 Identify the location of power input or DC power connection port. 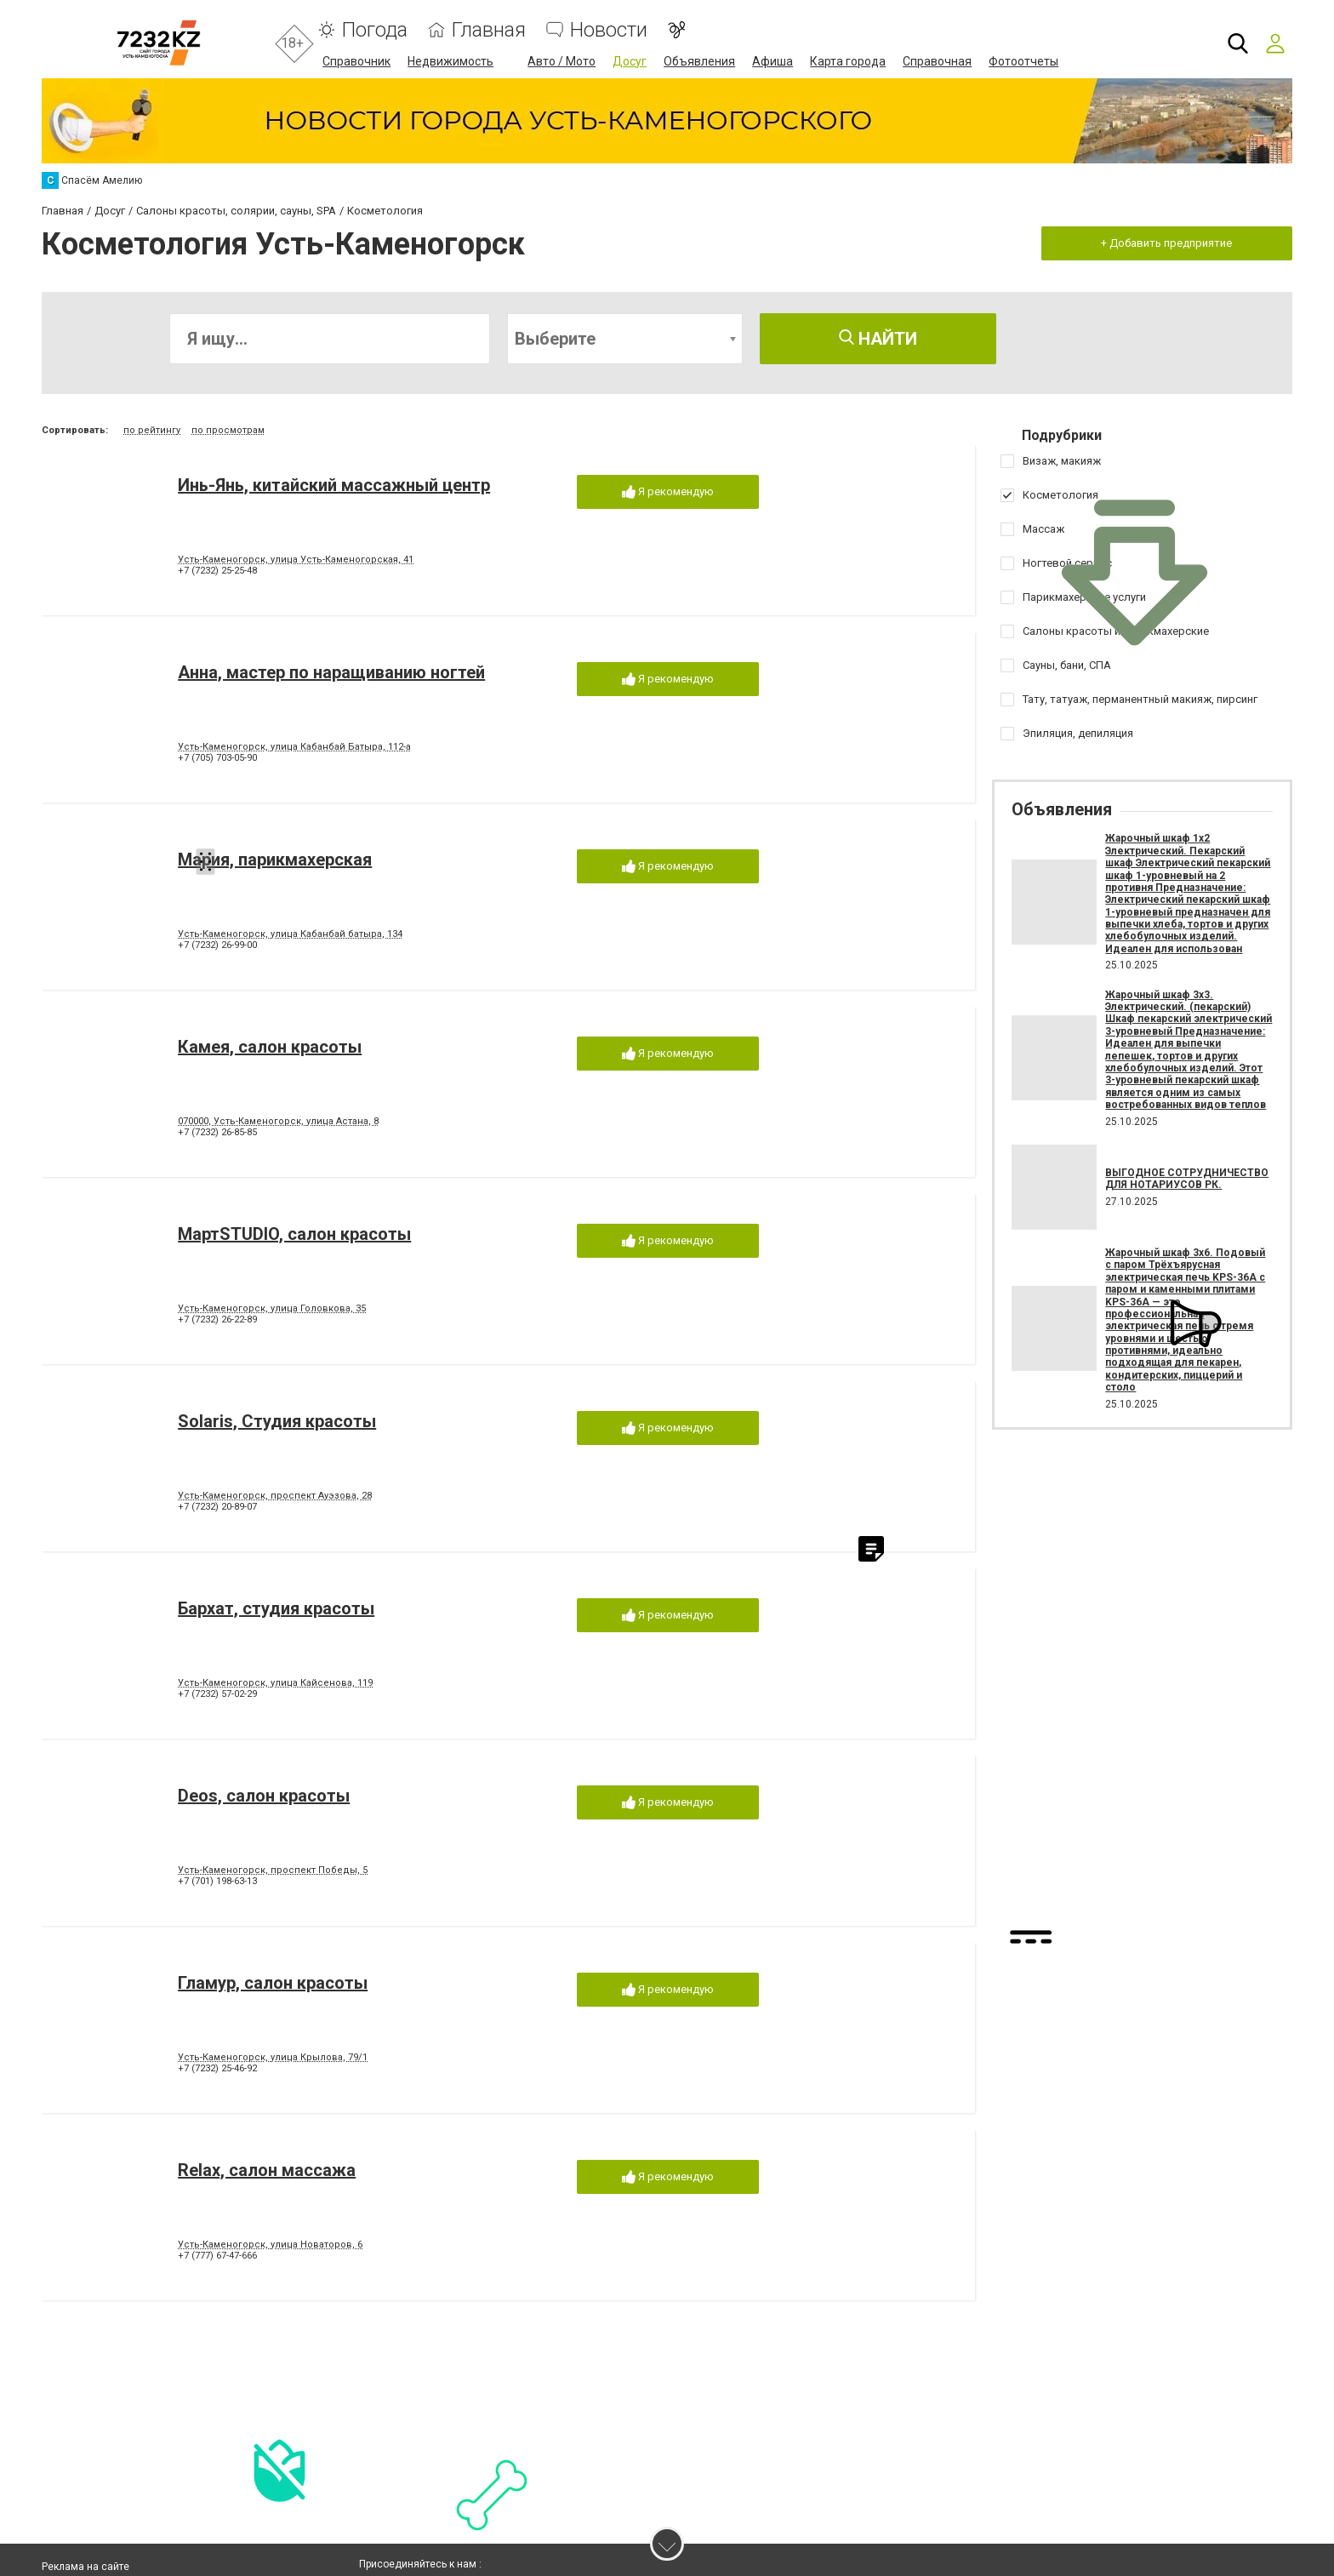
(1032, 1937).